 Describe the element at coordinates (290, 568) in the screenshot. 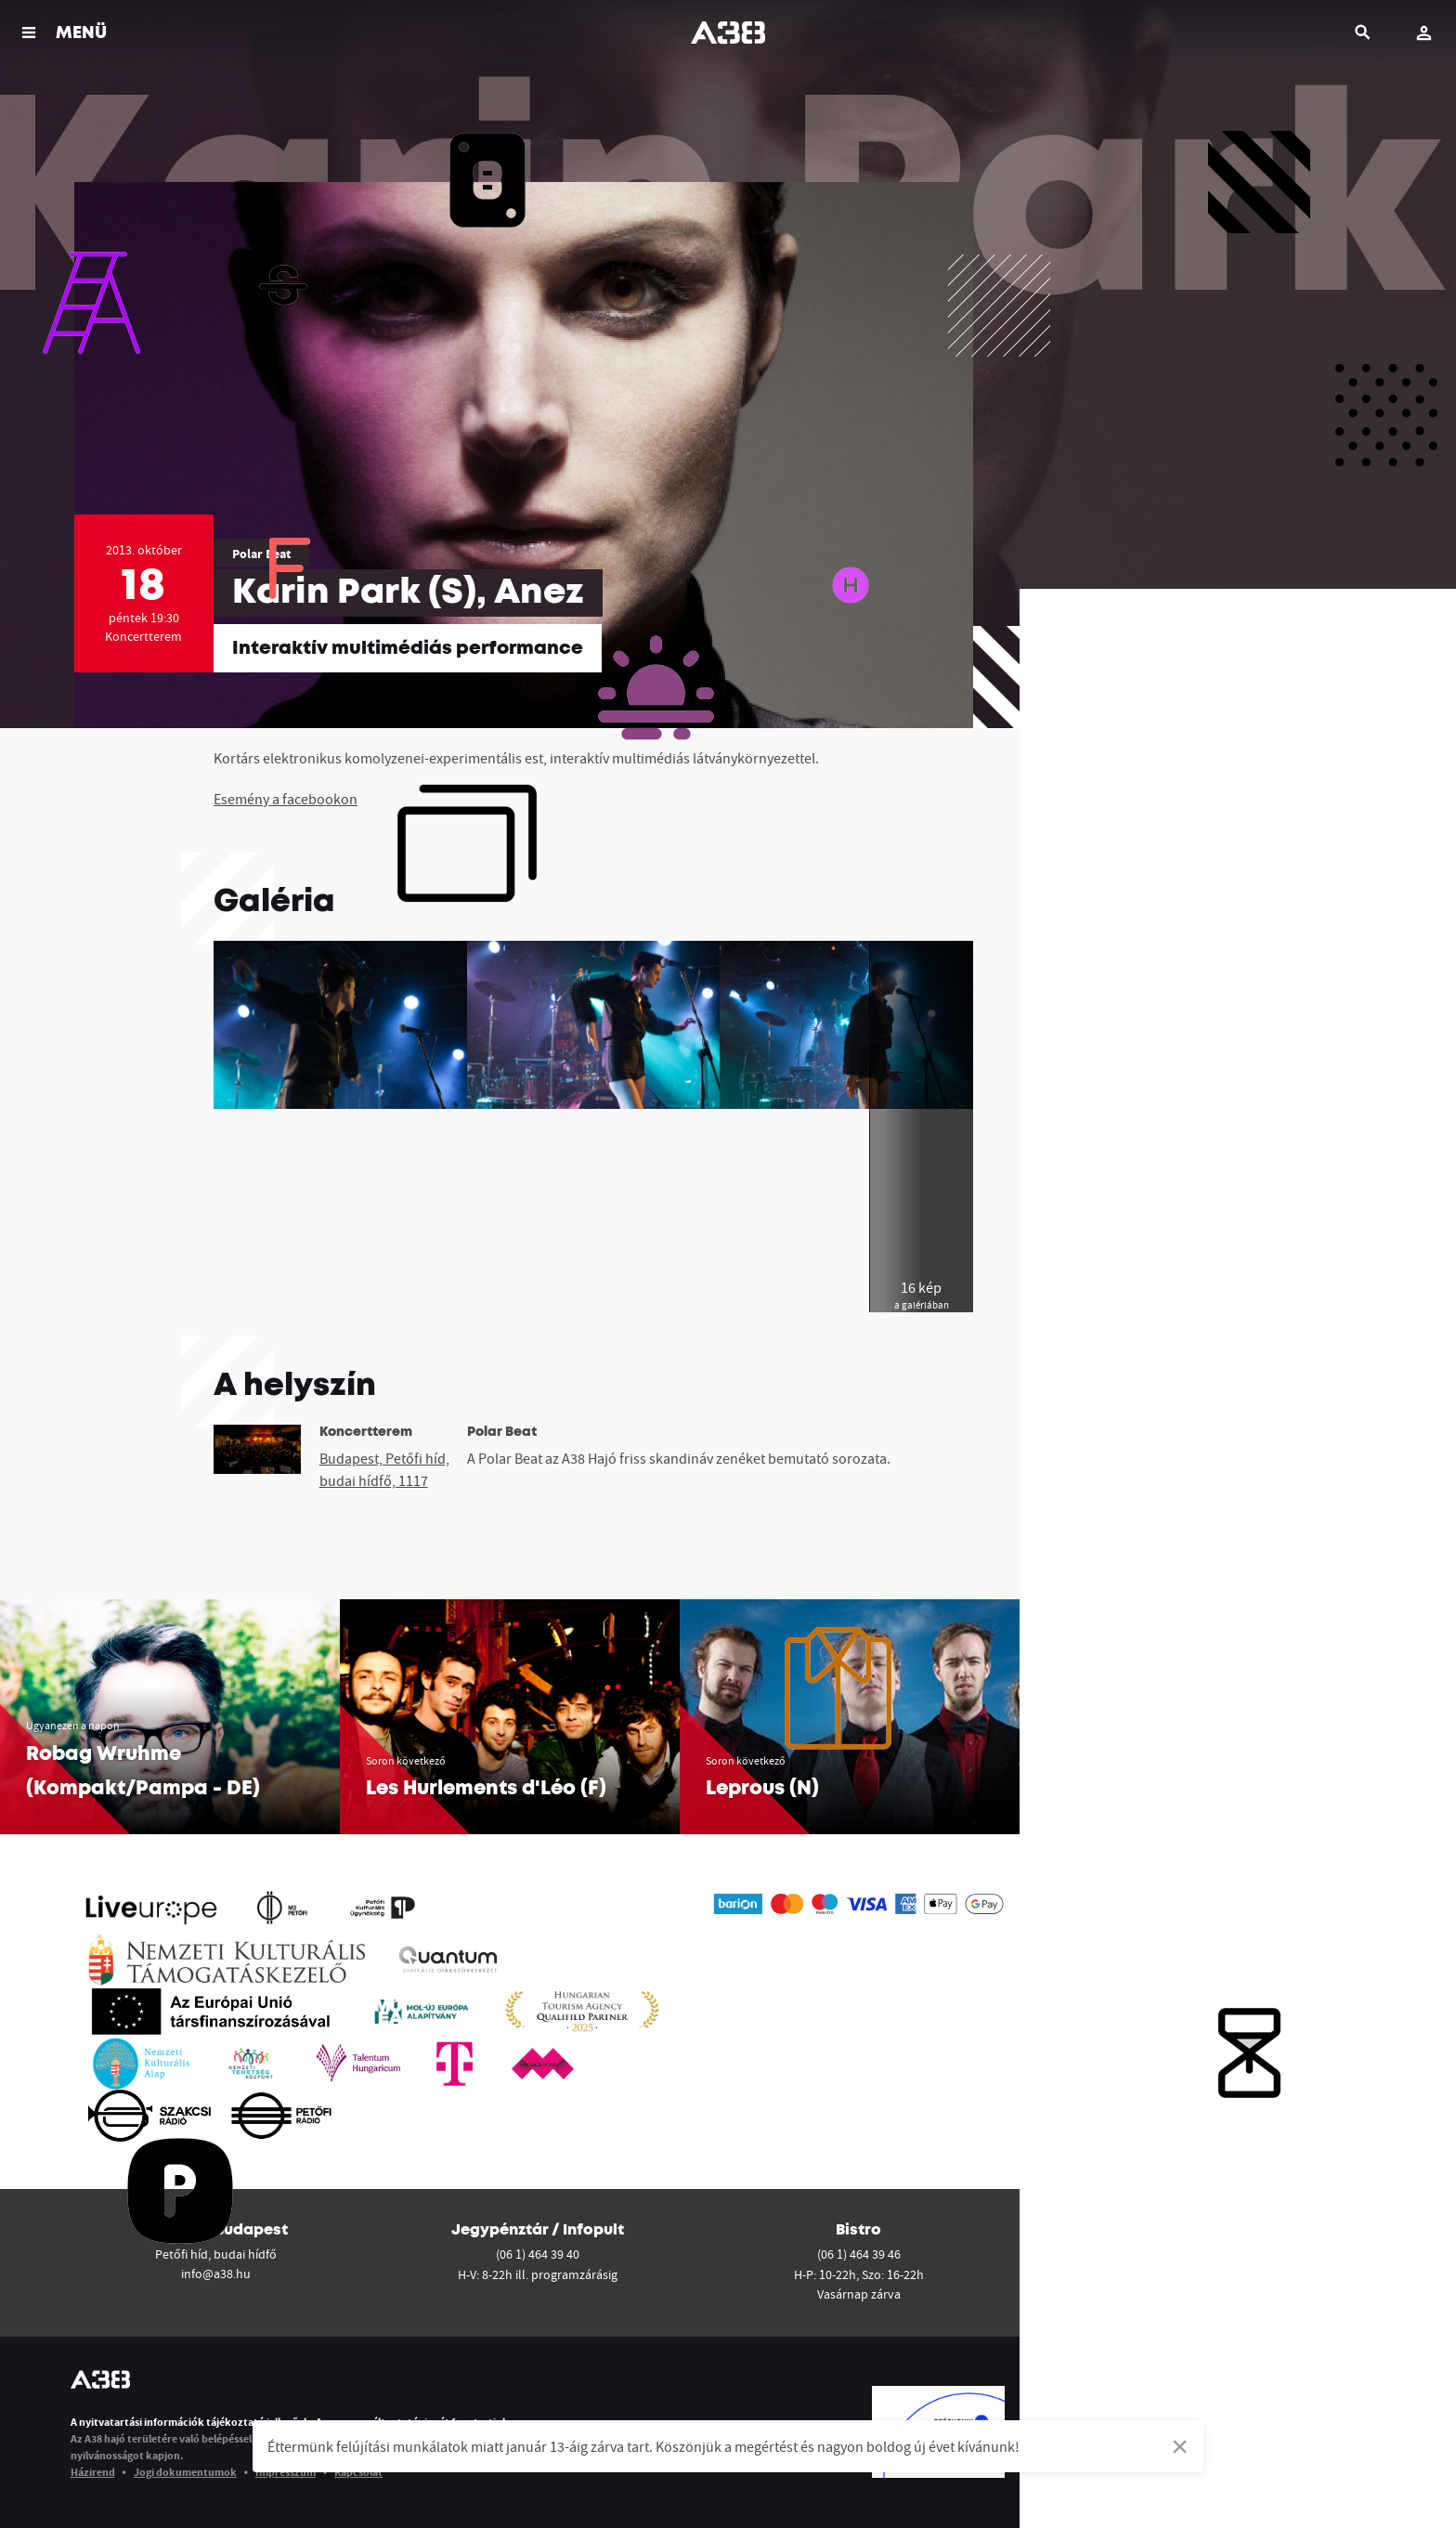

I see `facebook app or social media link` at that location.